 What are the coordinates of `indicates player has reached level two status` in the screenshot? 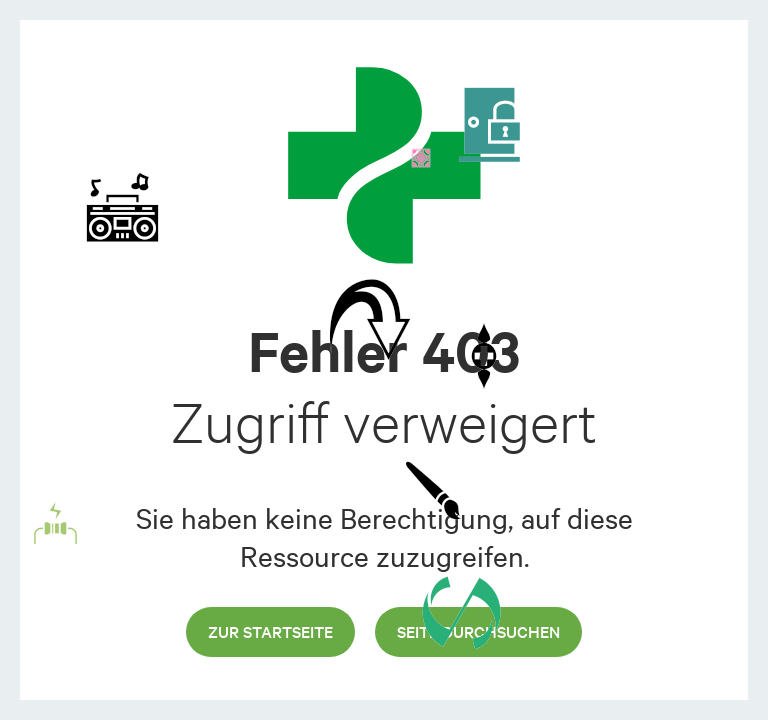 It's located at (484, 356).